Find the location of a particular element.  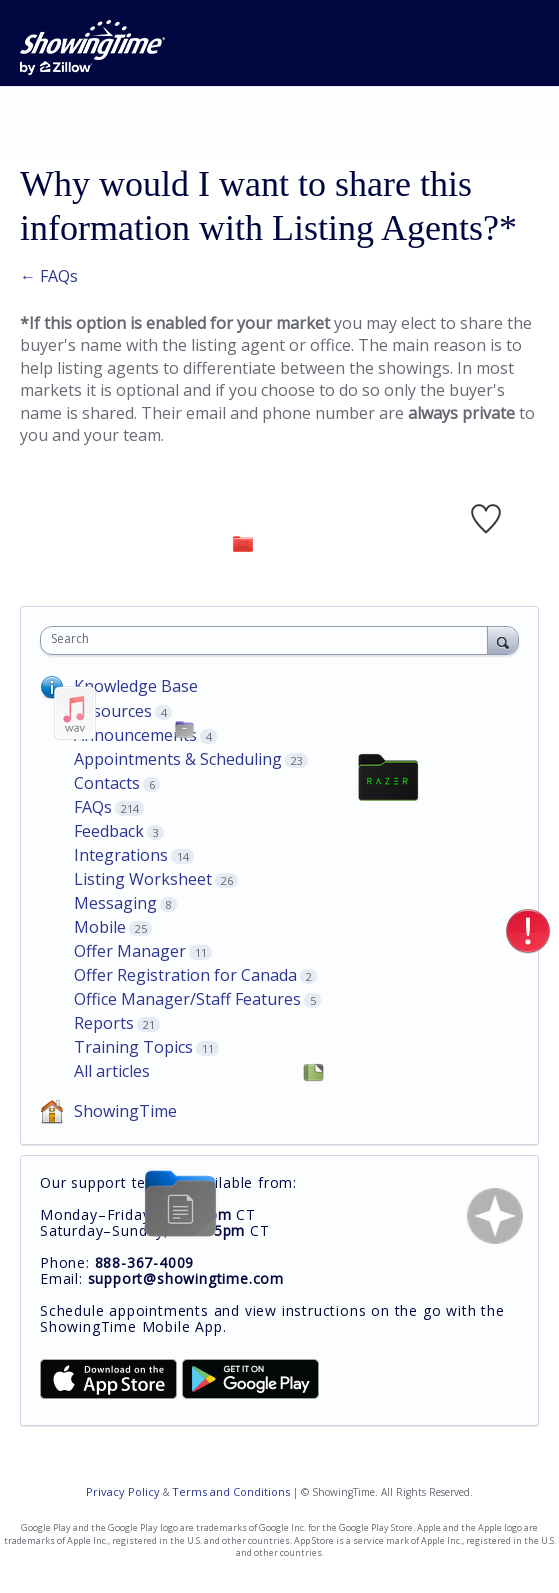

folder for razer software or game files is located at coordinates (388, 779).